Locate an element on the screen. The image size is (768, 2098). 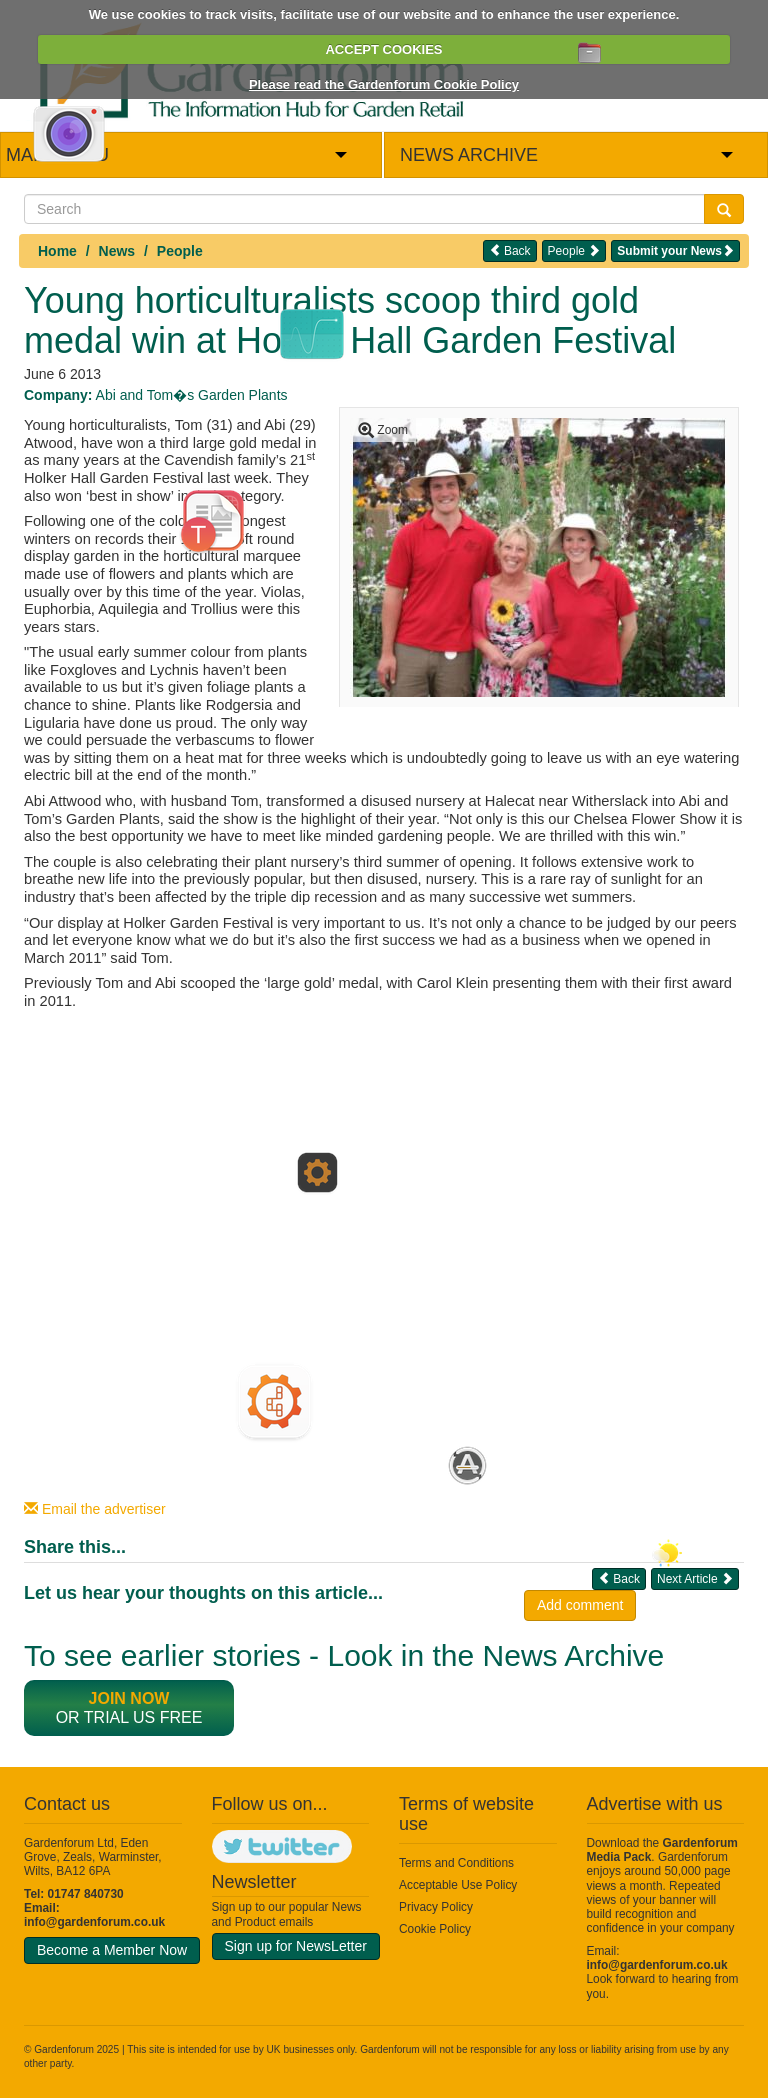
open btrfs assistant for managing btrfs filesystem snapshots is located at coordinates (274, 1401).